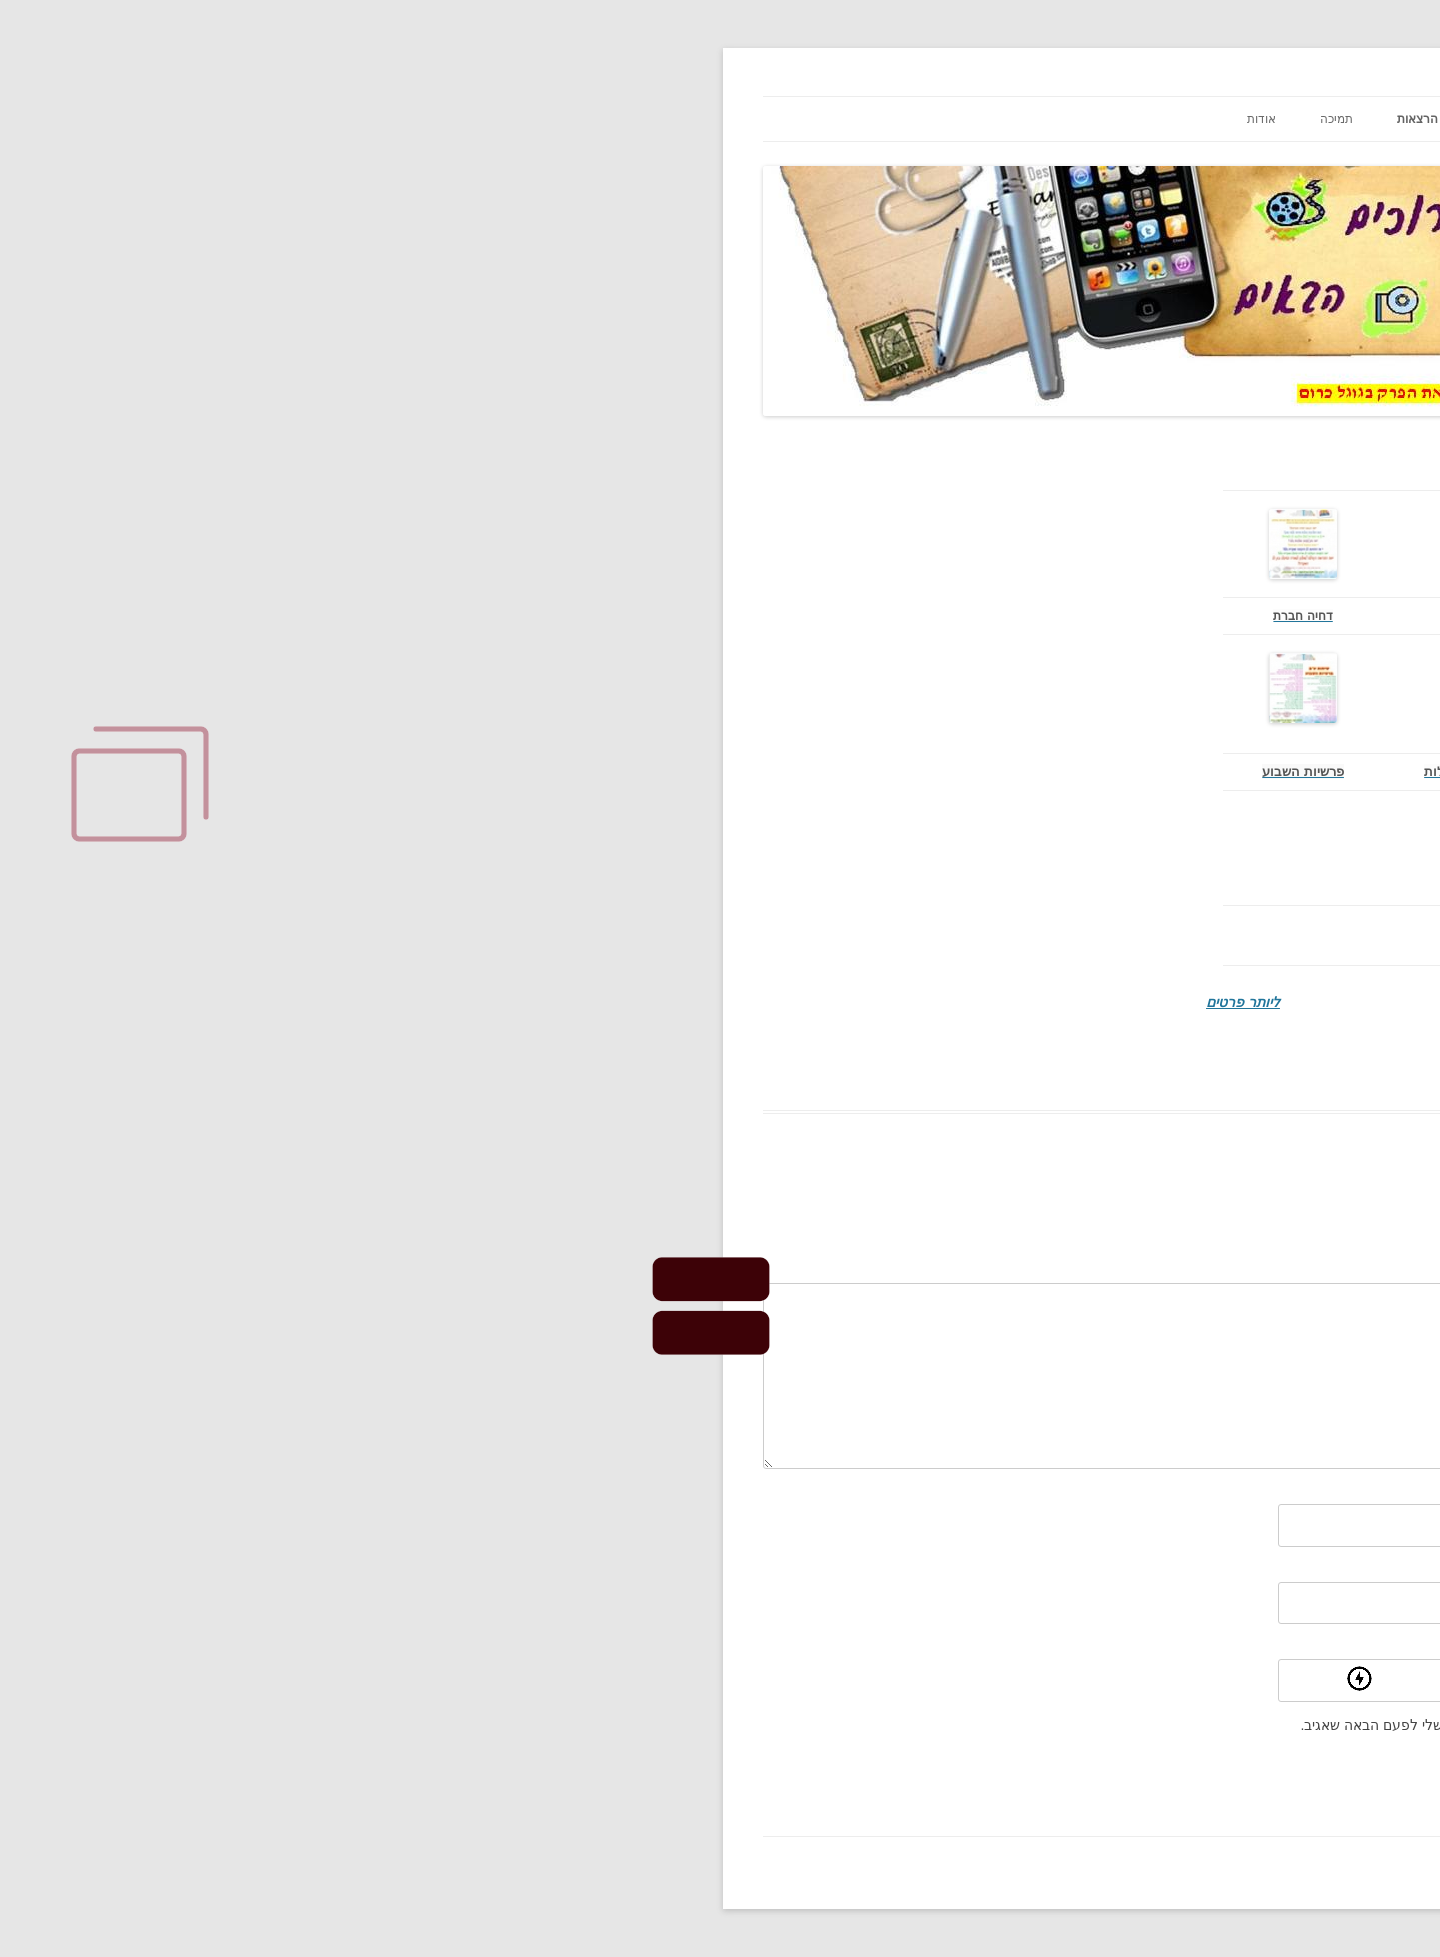  What do you see at coordinates (140, 784) in the screenshot?
I see `view stacked cards or layers` at bounding box center [140, 784].